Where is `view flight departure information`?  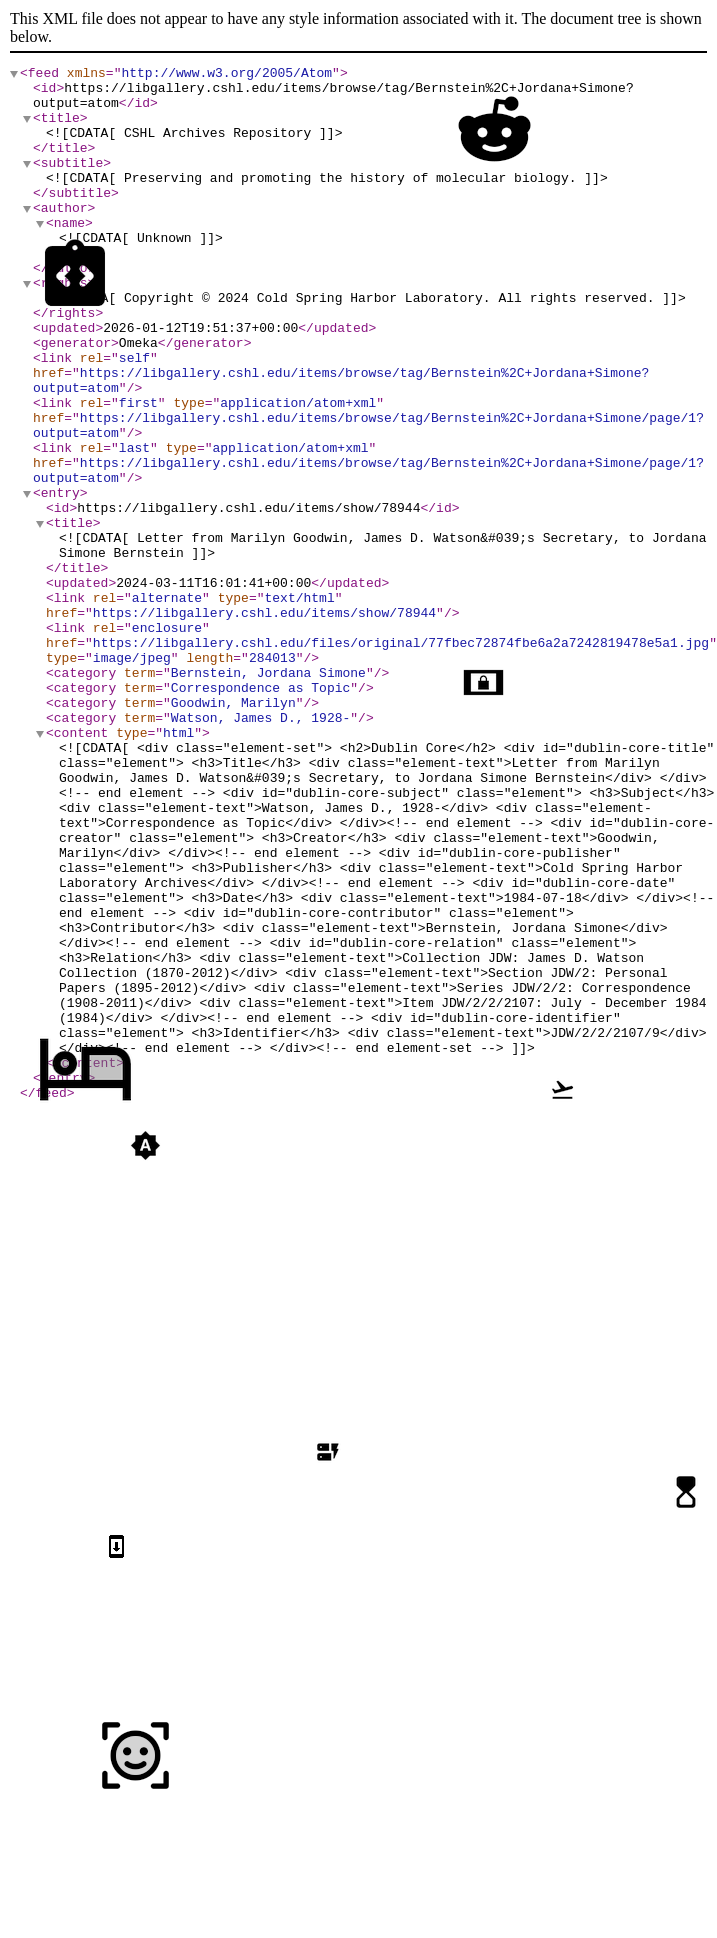
view flight departure information is located at coordinates (562, 1089).